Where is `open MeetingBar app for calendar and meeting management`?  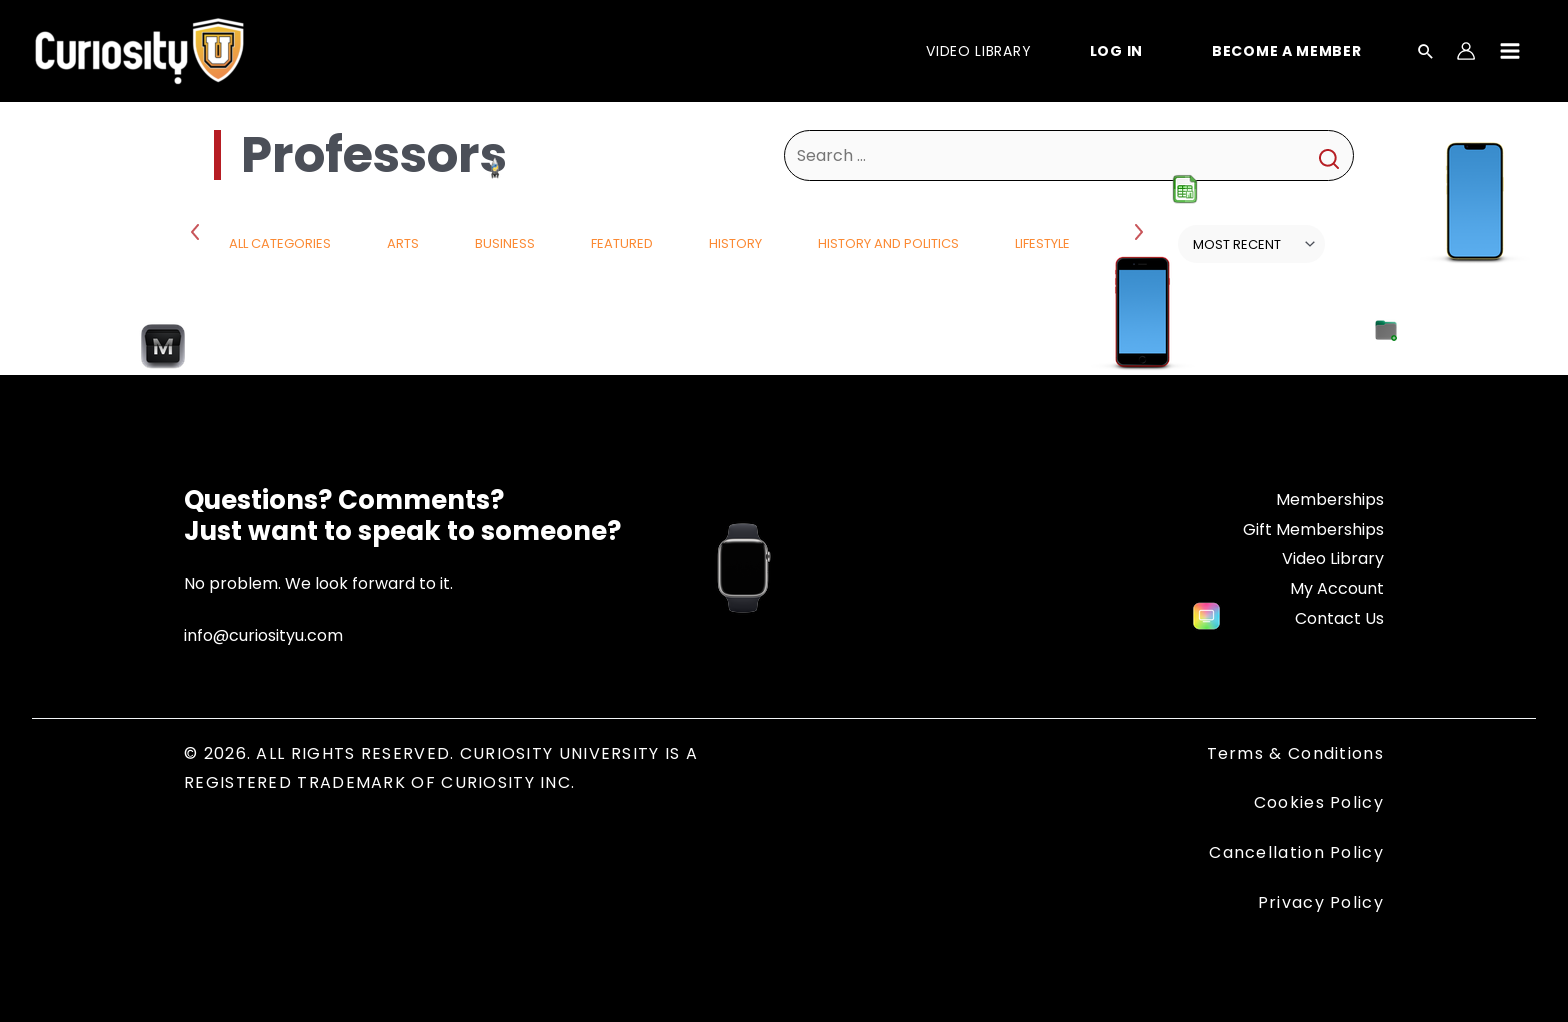 open MeetingBar app for calendar and meeting management is located at coordinates (163, 346).